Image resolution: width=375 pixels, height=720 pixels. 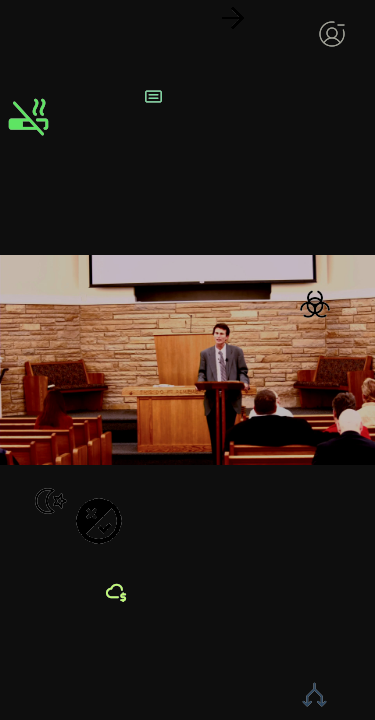 What do you see at coordinates (116, 591) in the screenshot?
I see `view cloud storage pricing or billing` at bounding box center [116, 591].